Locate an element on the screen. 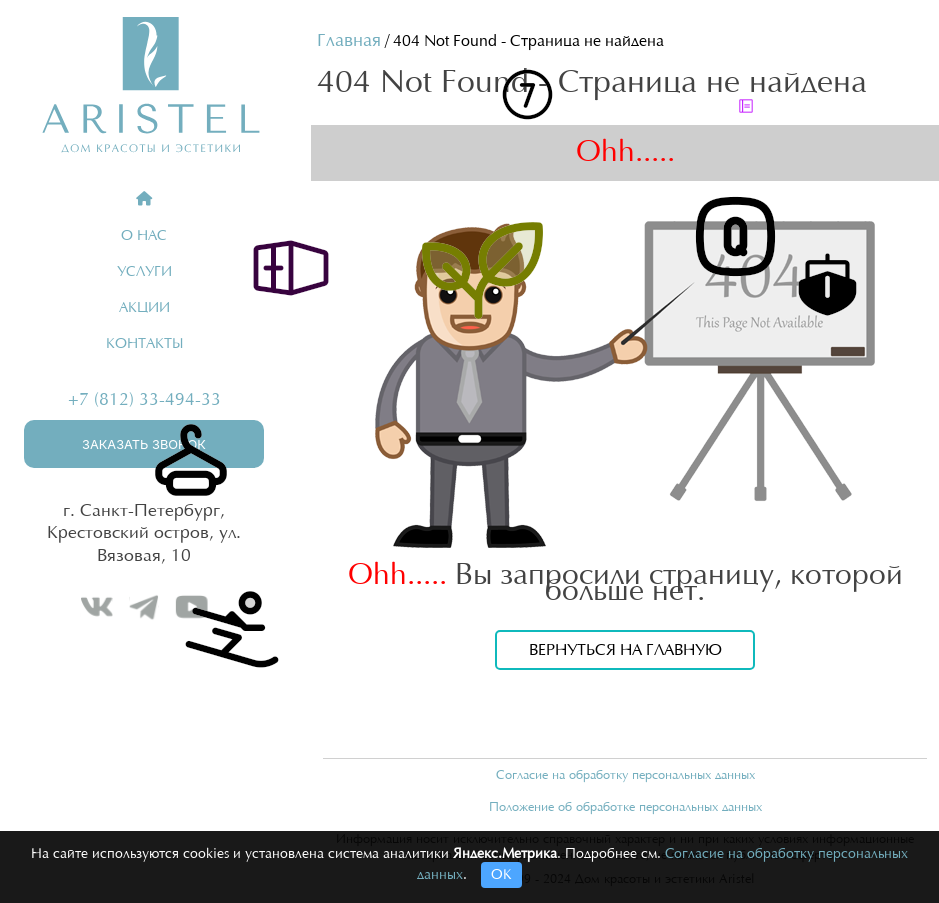 Image resolution: width=939 pixels, height=903 pixels. access boat or ferry services is located at coordinates (827, 284).